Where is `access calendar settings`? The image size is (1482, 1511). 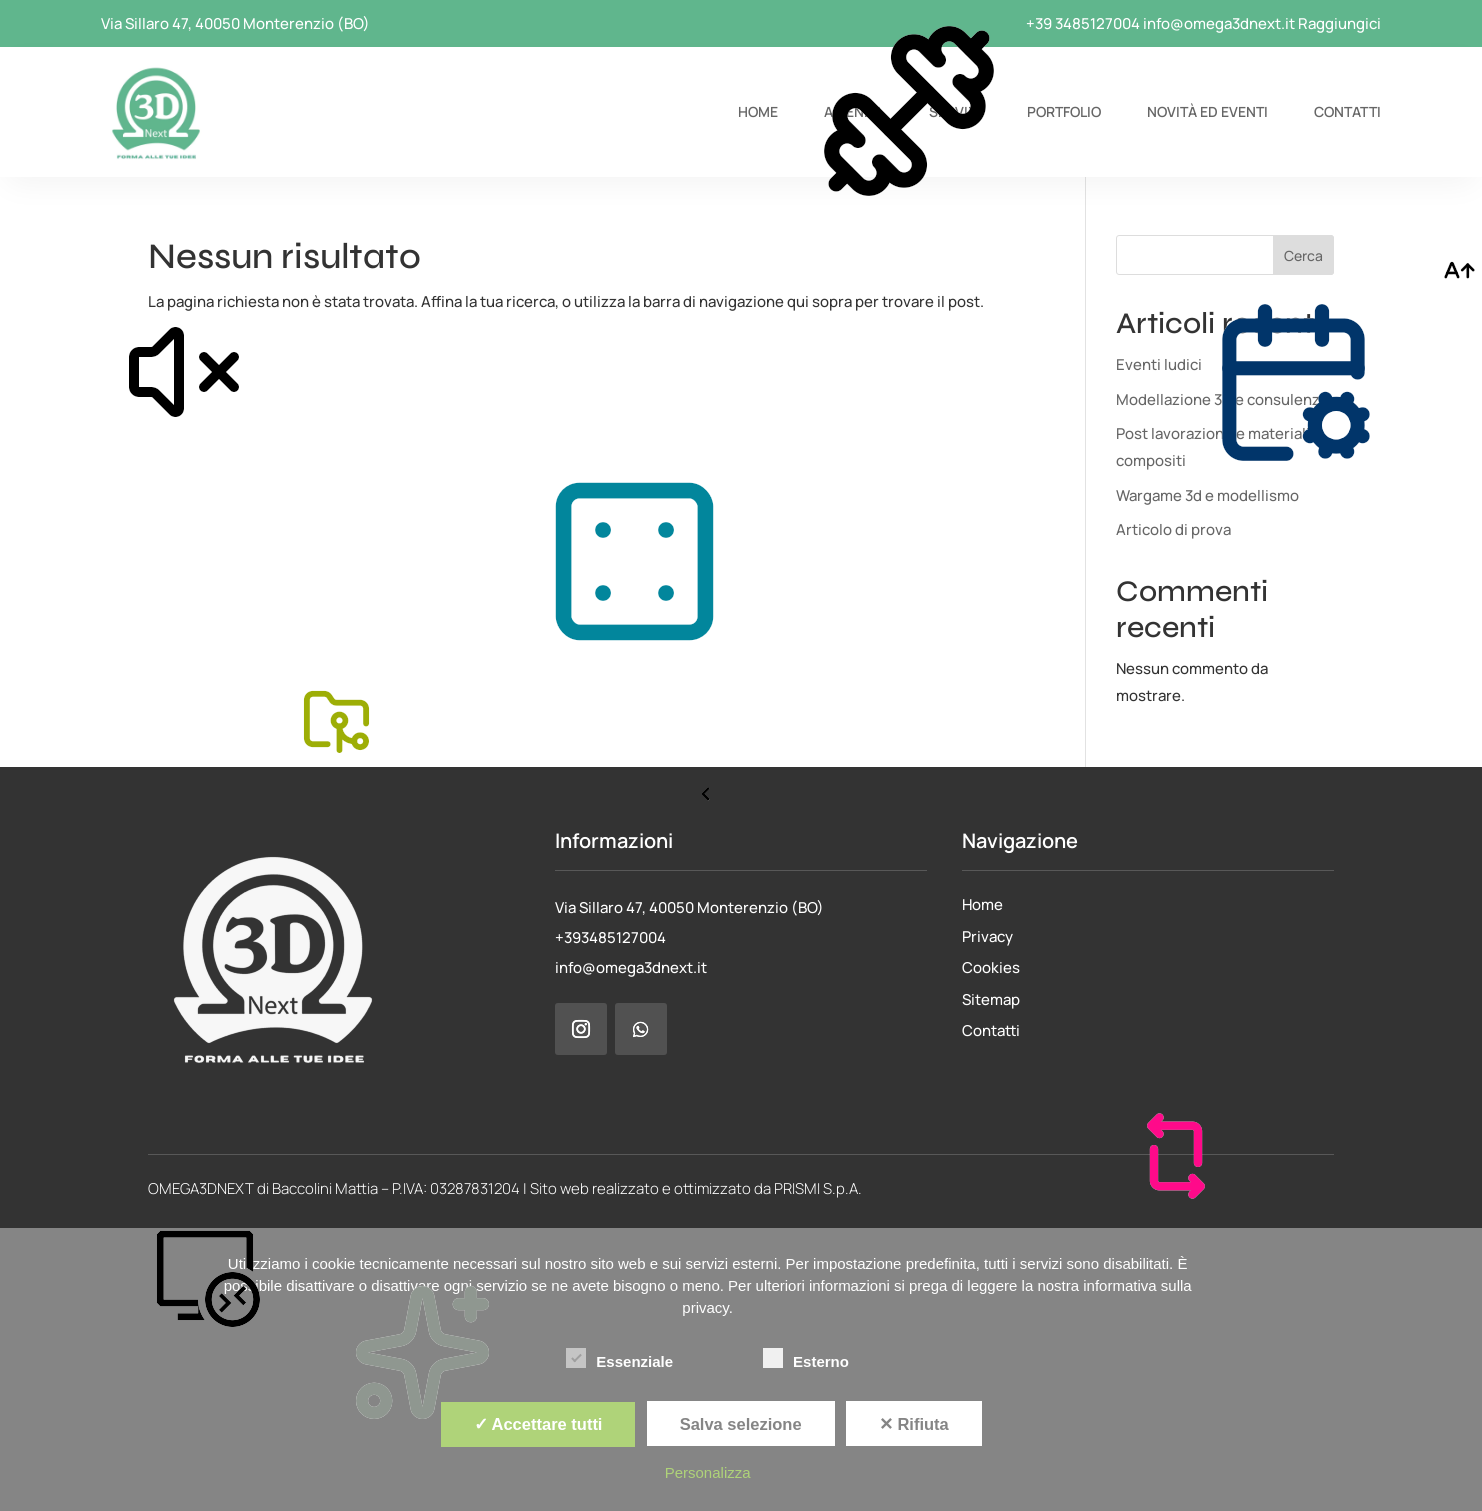
access calendar settings is located at coordinates (1293, 382).